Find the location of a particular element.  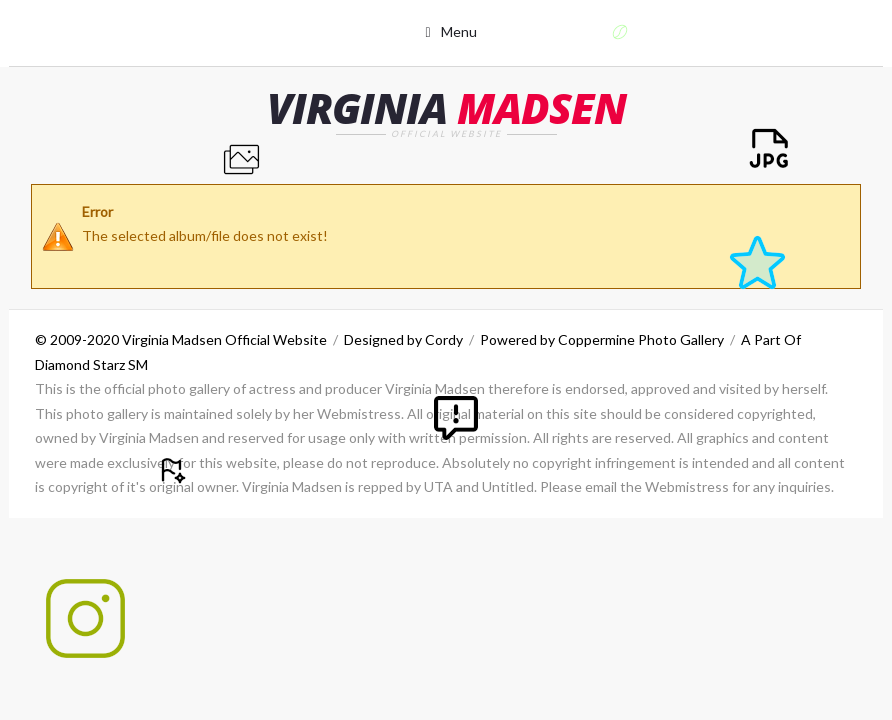

add to favorites is located at coordinates (757, 263).